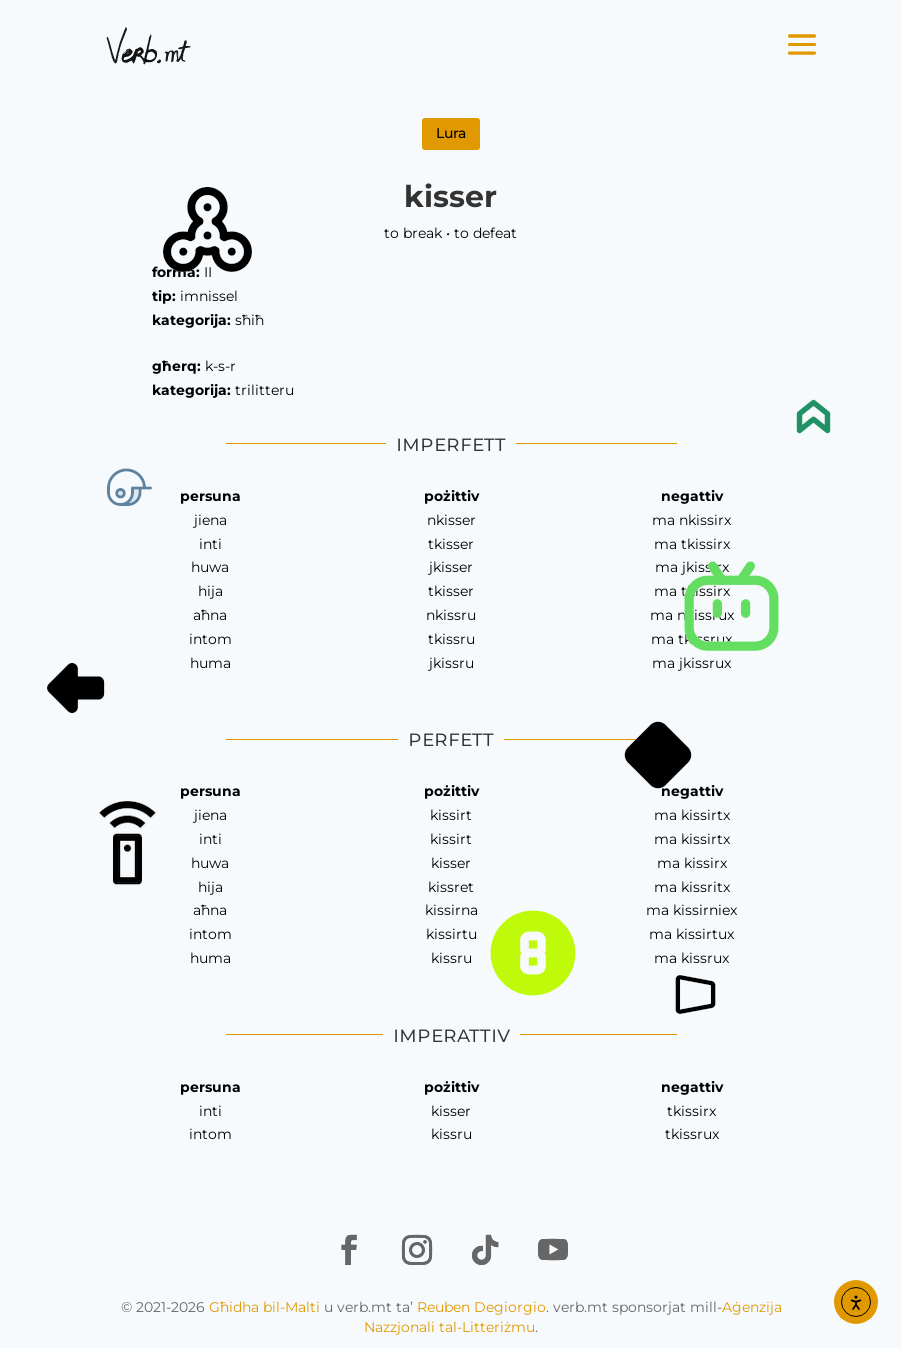 Image resolution: width=902 pixels, height=1348 pixels. Describe the element at coordinates (207, 235) in the screenshot. I see `indicates loading or processing in progress` at that location.